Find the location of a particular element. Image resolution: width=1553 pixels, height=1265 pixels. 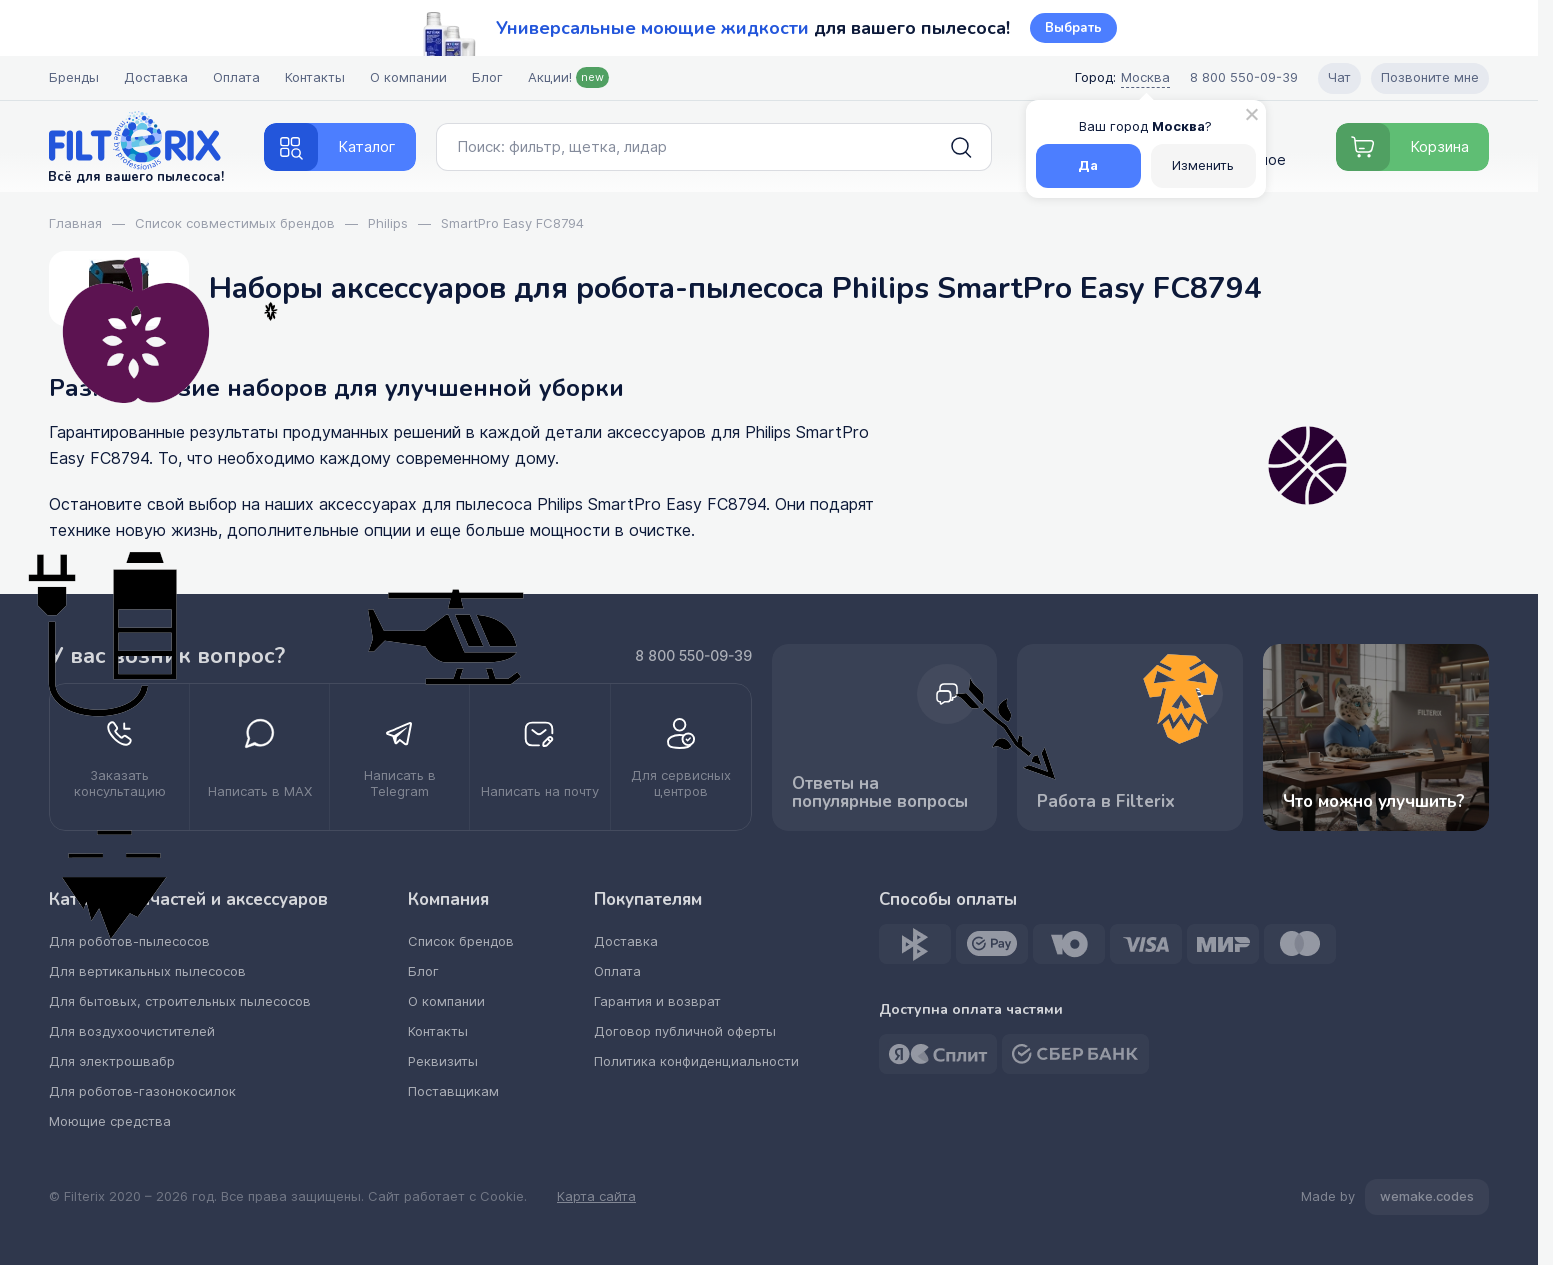

indicates a death or game over state is located at coordinates (1181, 699).